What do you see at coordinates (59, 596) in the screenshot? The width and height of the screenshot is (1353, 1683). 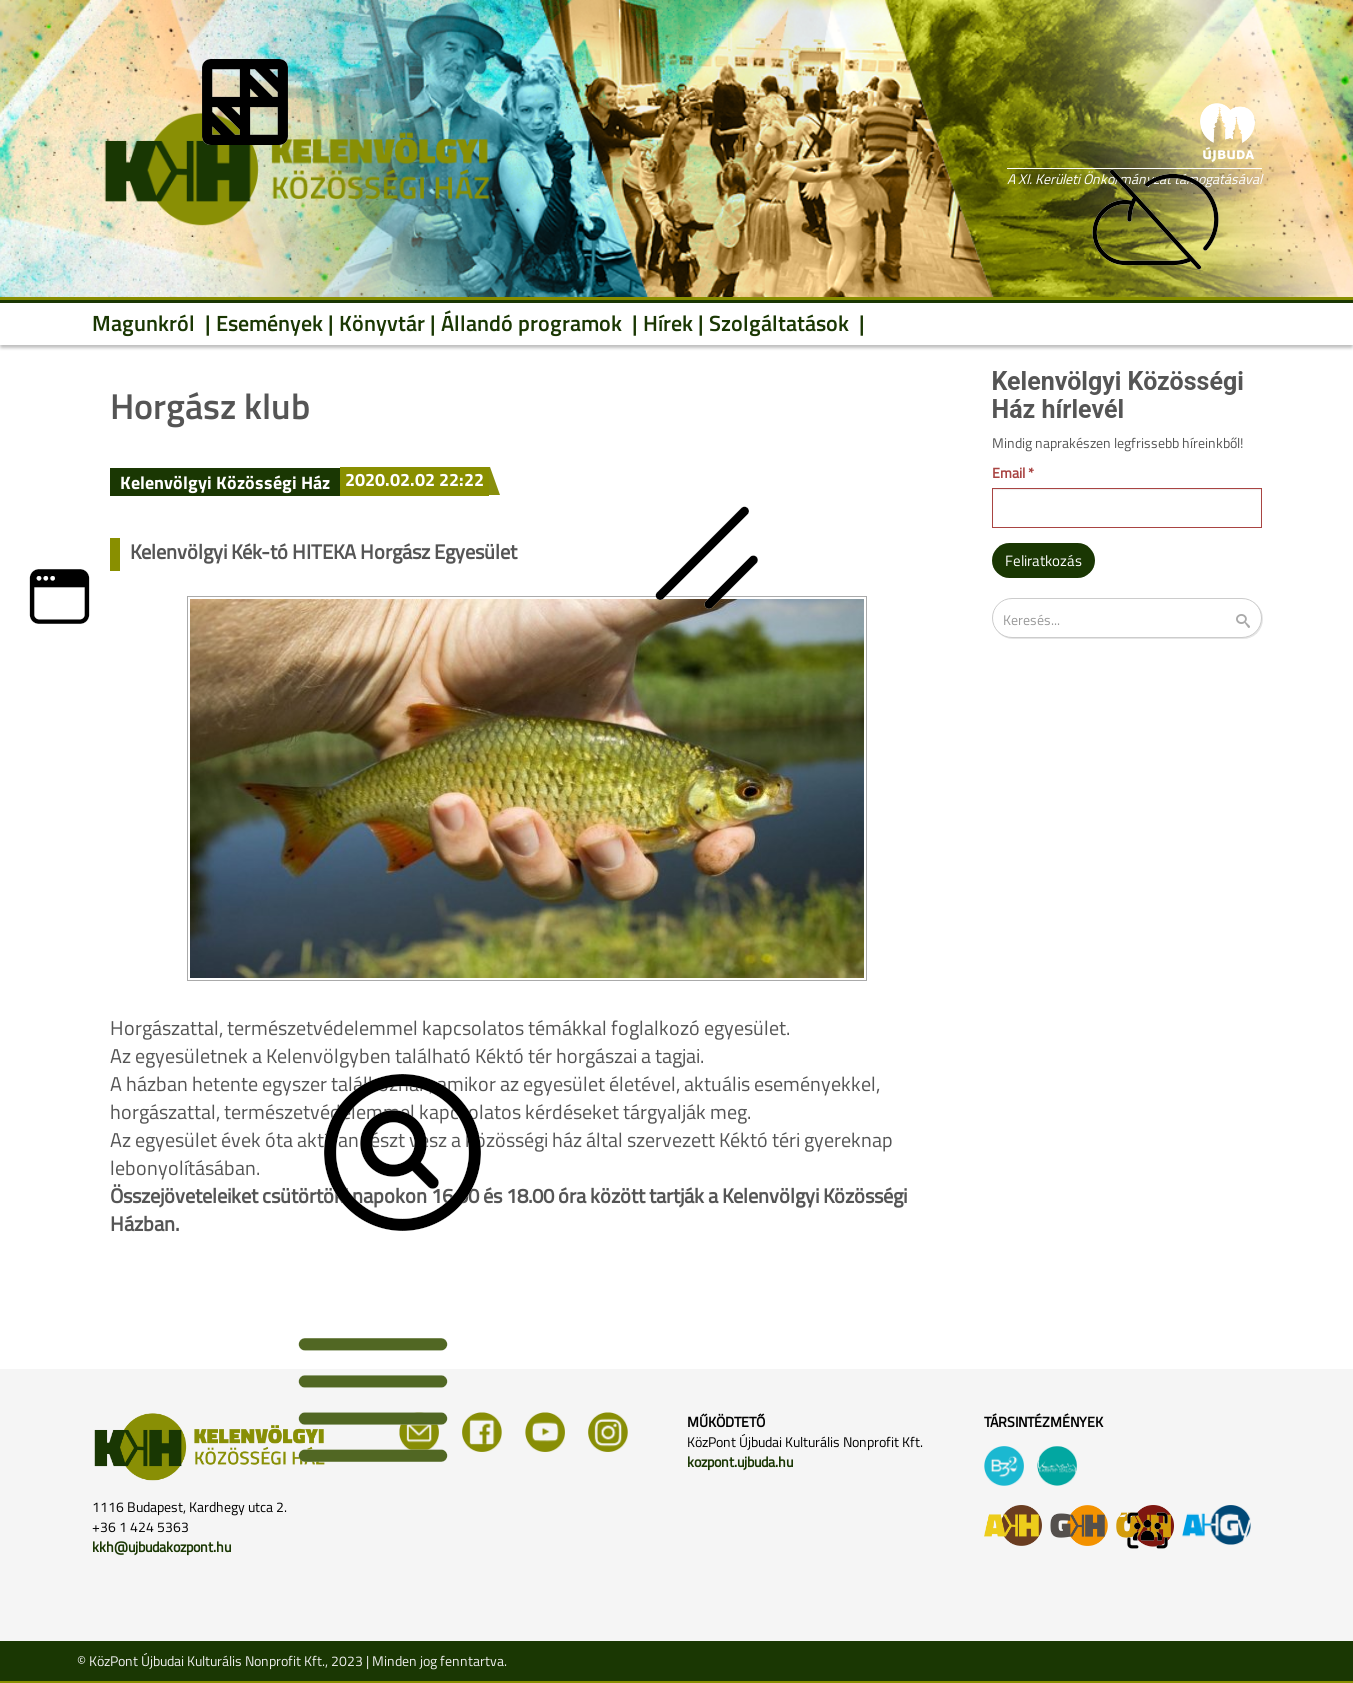 I see `open a new window` at bounding box center [59, 596].